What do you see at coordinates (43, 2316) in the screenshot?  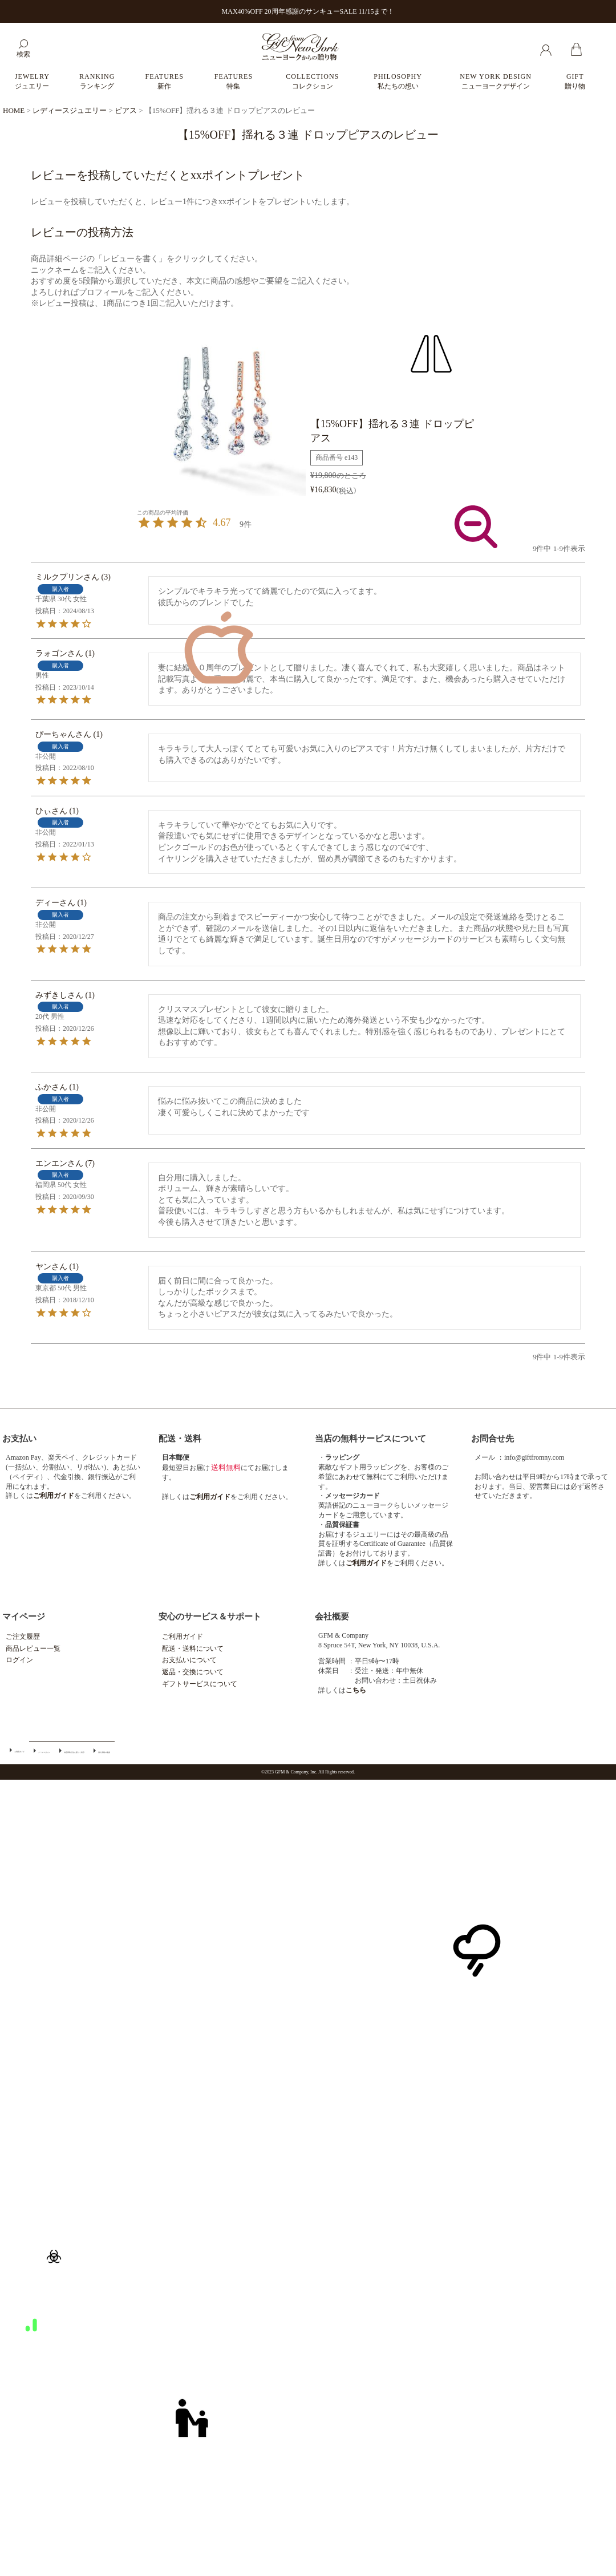 I see `indicates weak cellular signal strength` at bounding box center [43, 2316].